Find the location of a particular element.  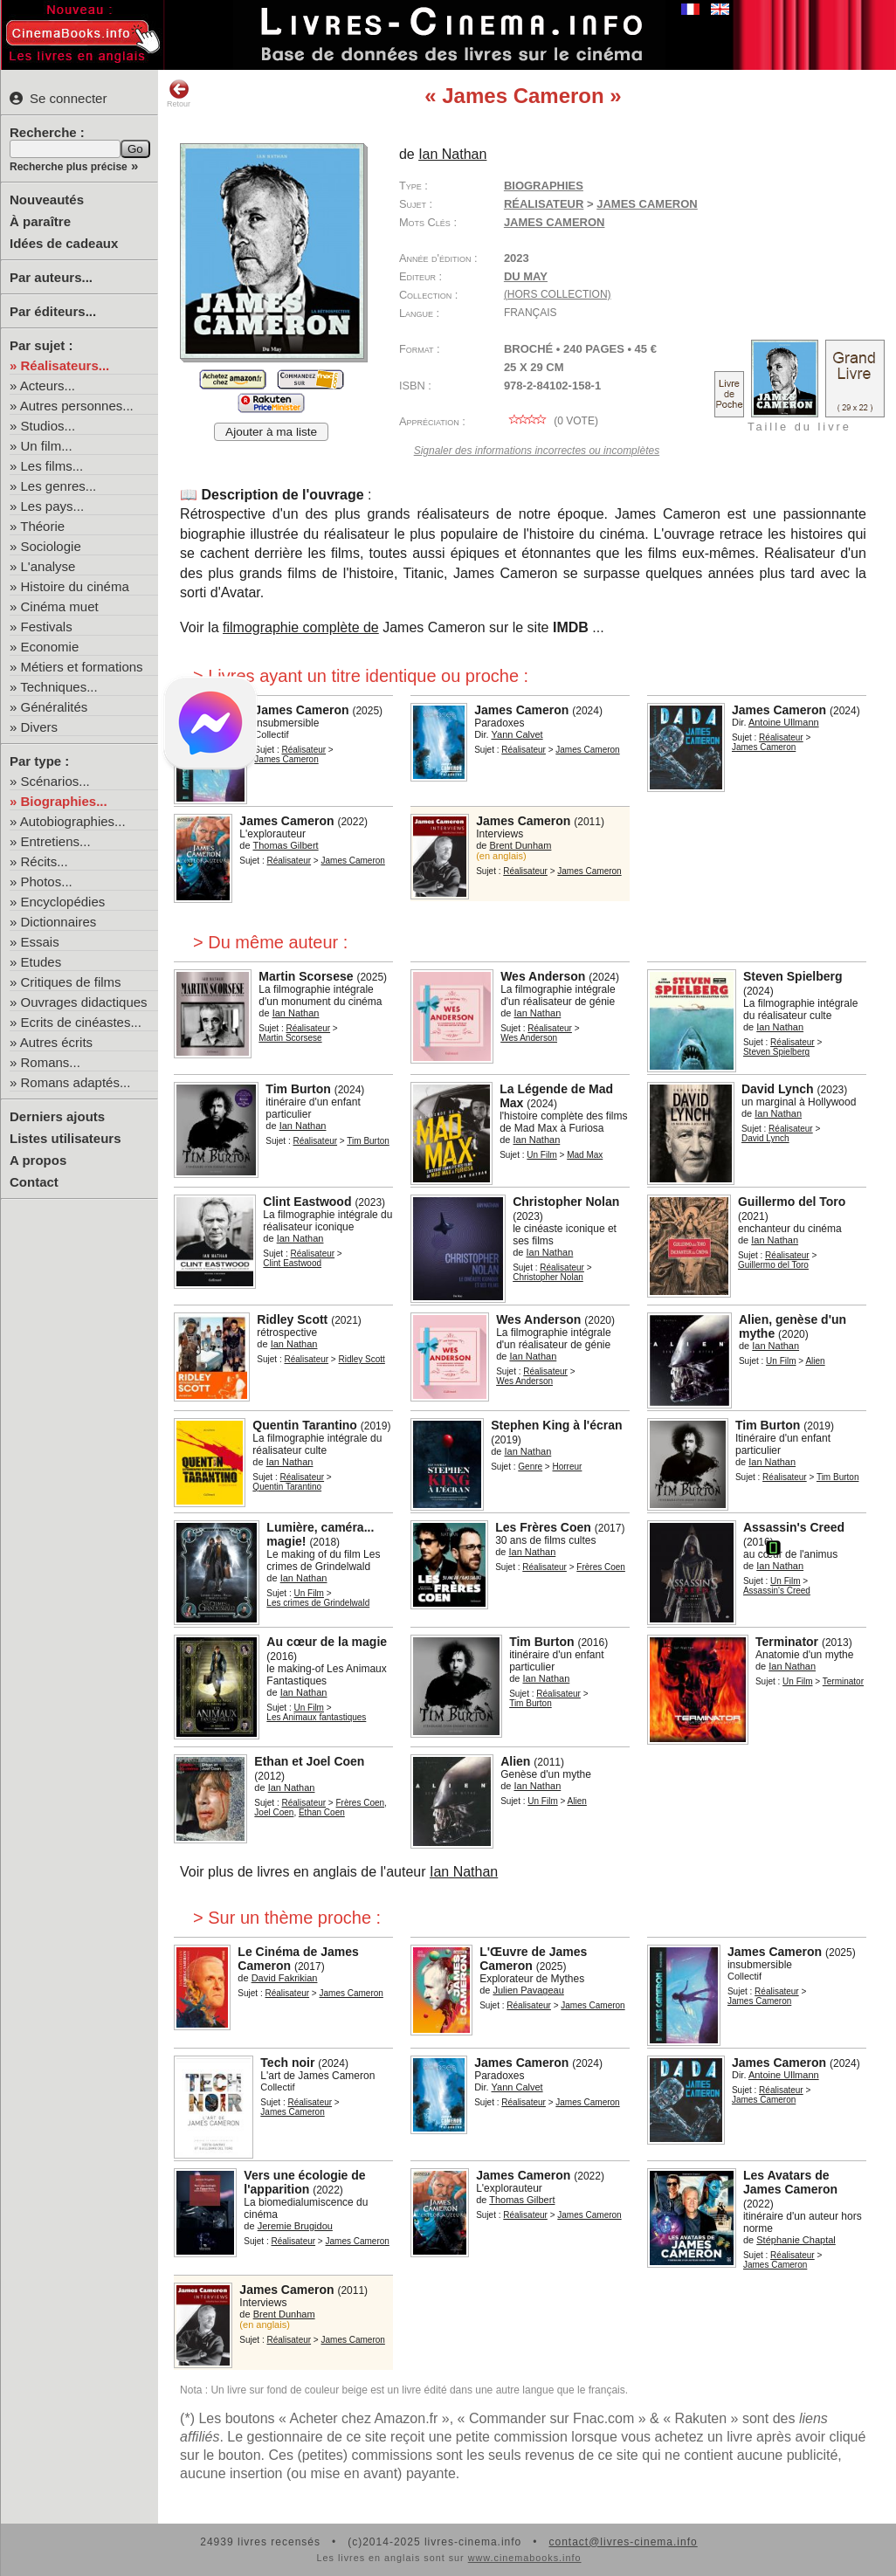

open Facebook Messenger is located at coordinates (210, 723).